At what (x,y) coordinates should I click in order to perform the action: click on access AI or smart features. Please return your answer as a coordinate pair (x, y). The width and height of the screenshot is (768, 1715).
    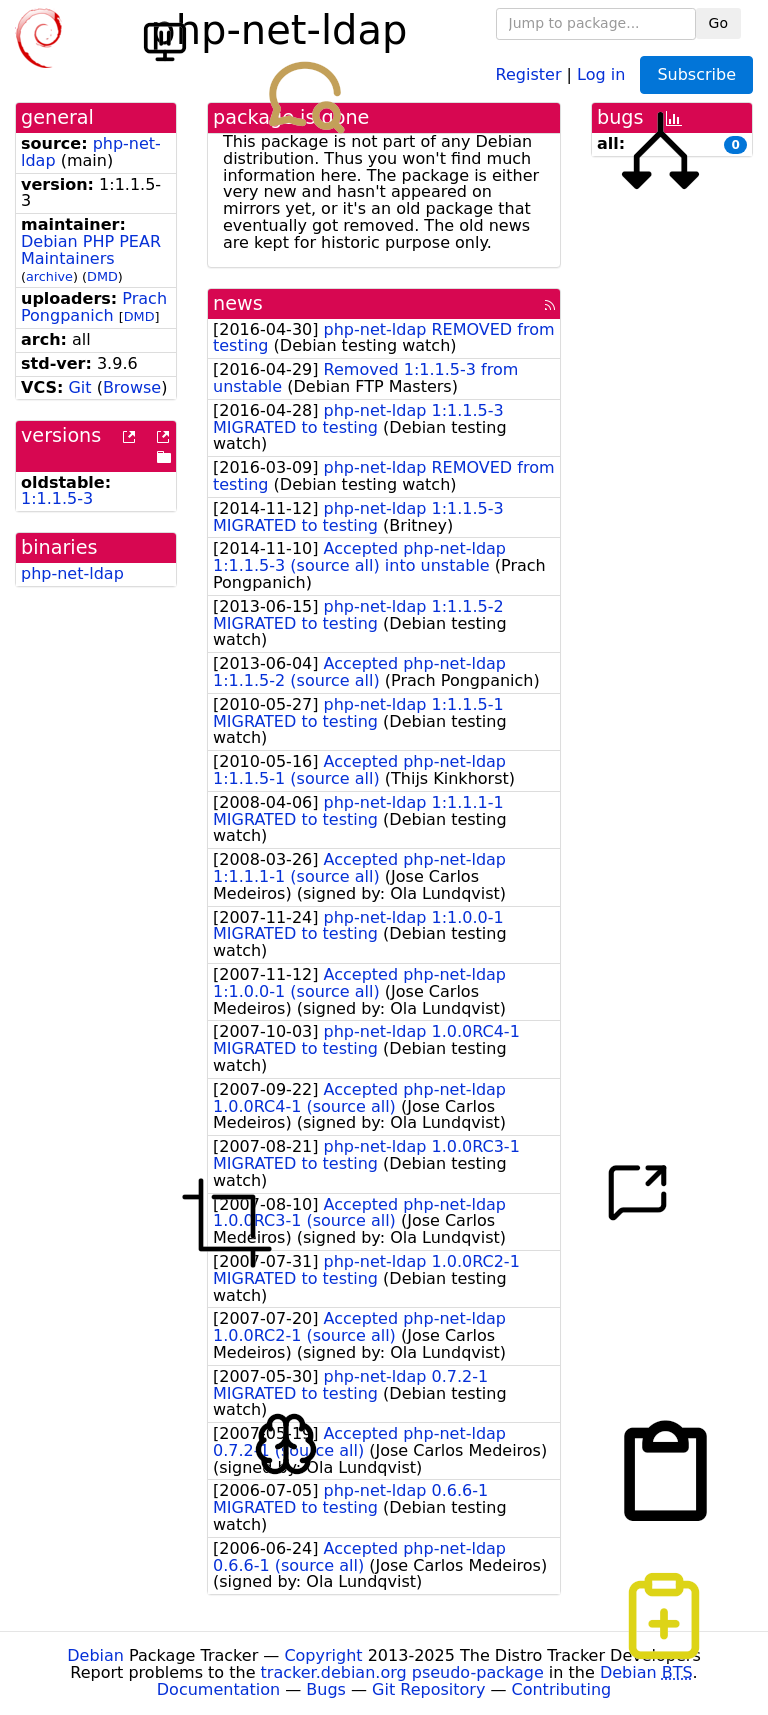
    Looking at the image, I should click on (286, 1444).